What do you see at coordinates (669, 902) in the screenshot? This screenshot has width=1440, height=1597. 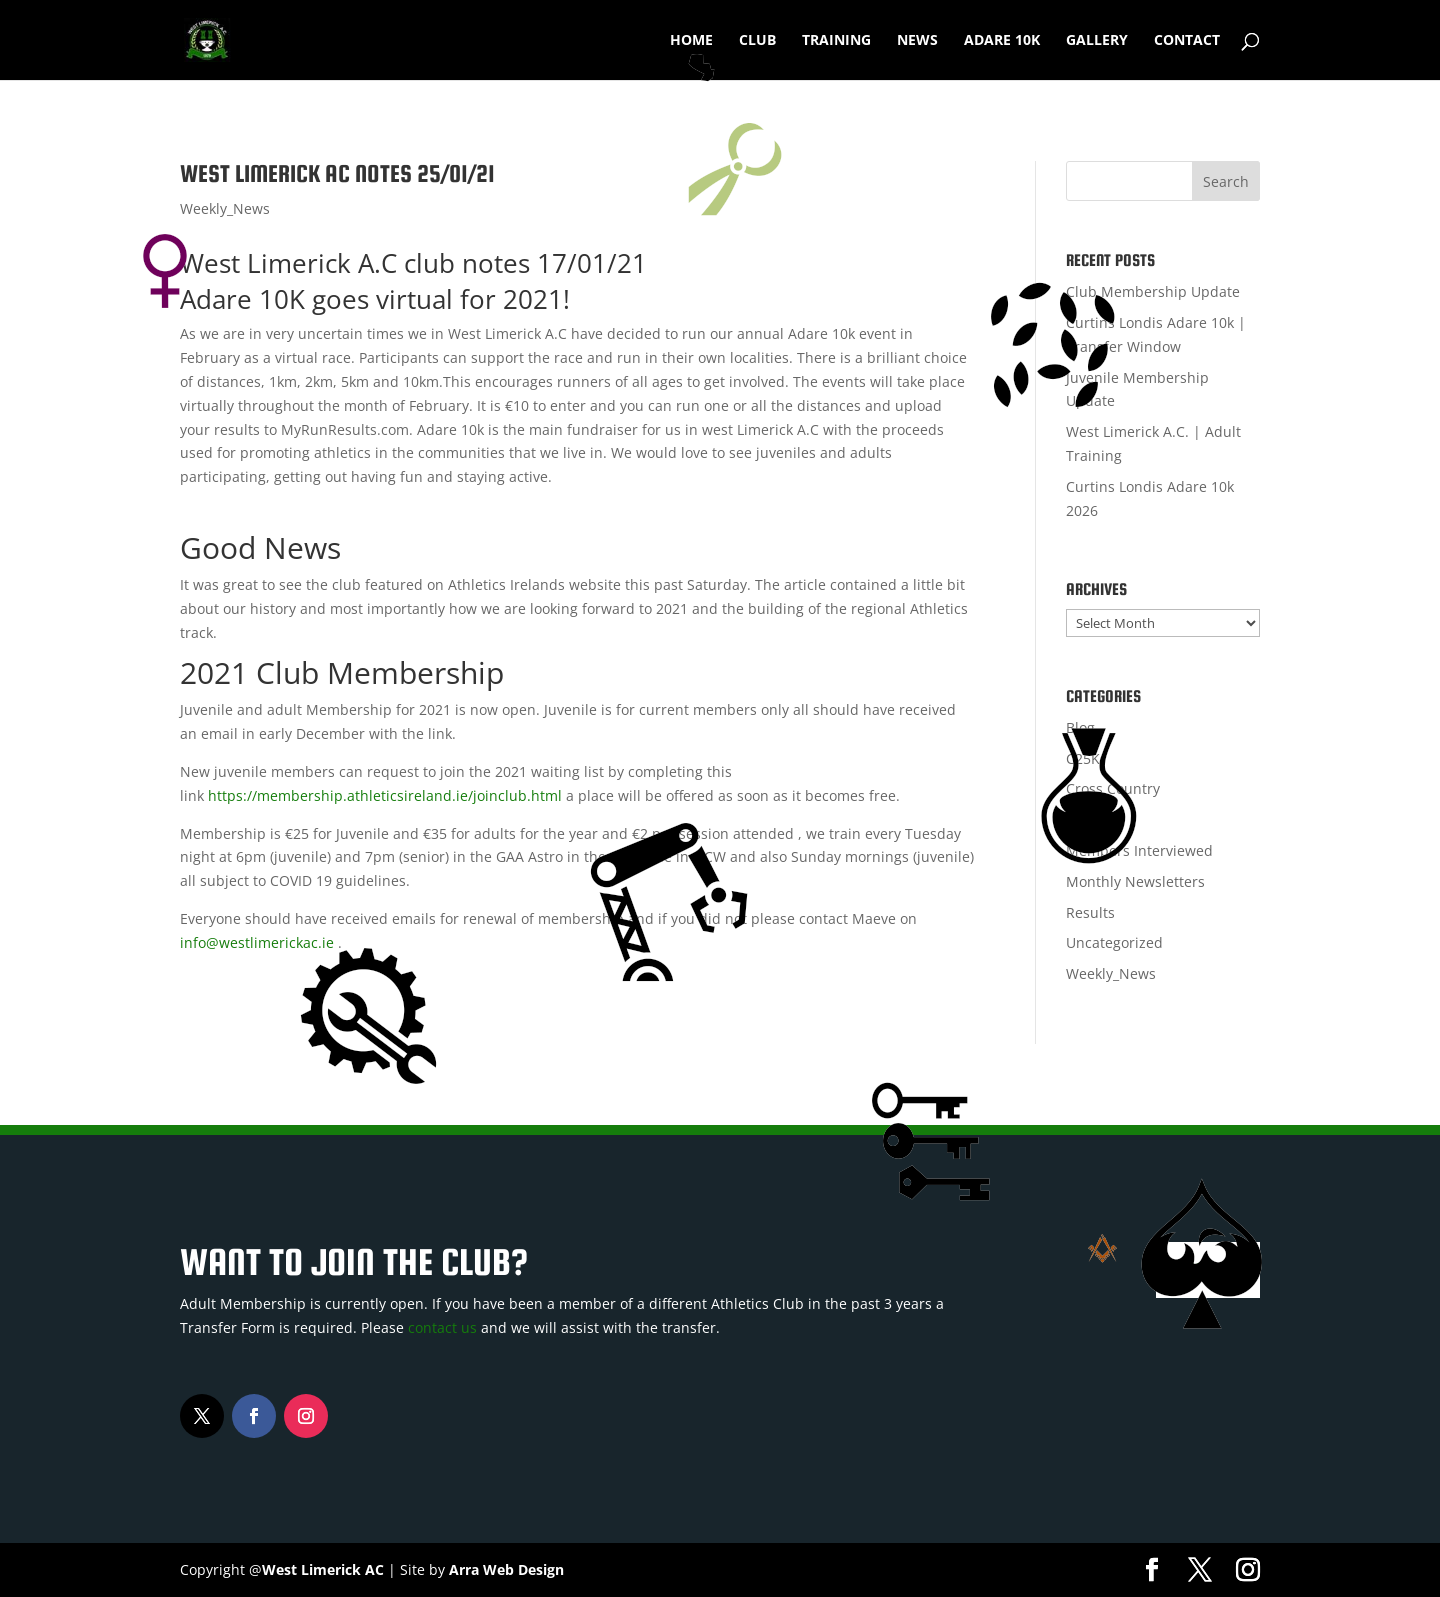 I see `access cargo or shipping management features` at bounding box center [669, 902].